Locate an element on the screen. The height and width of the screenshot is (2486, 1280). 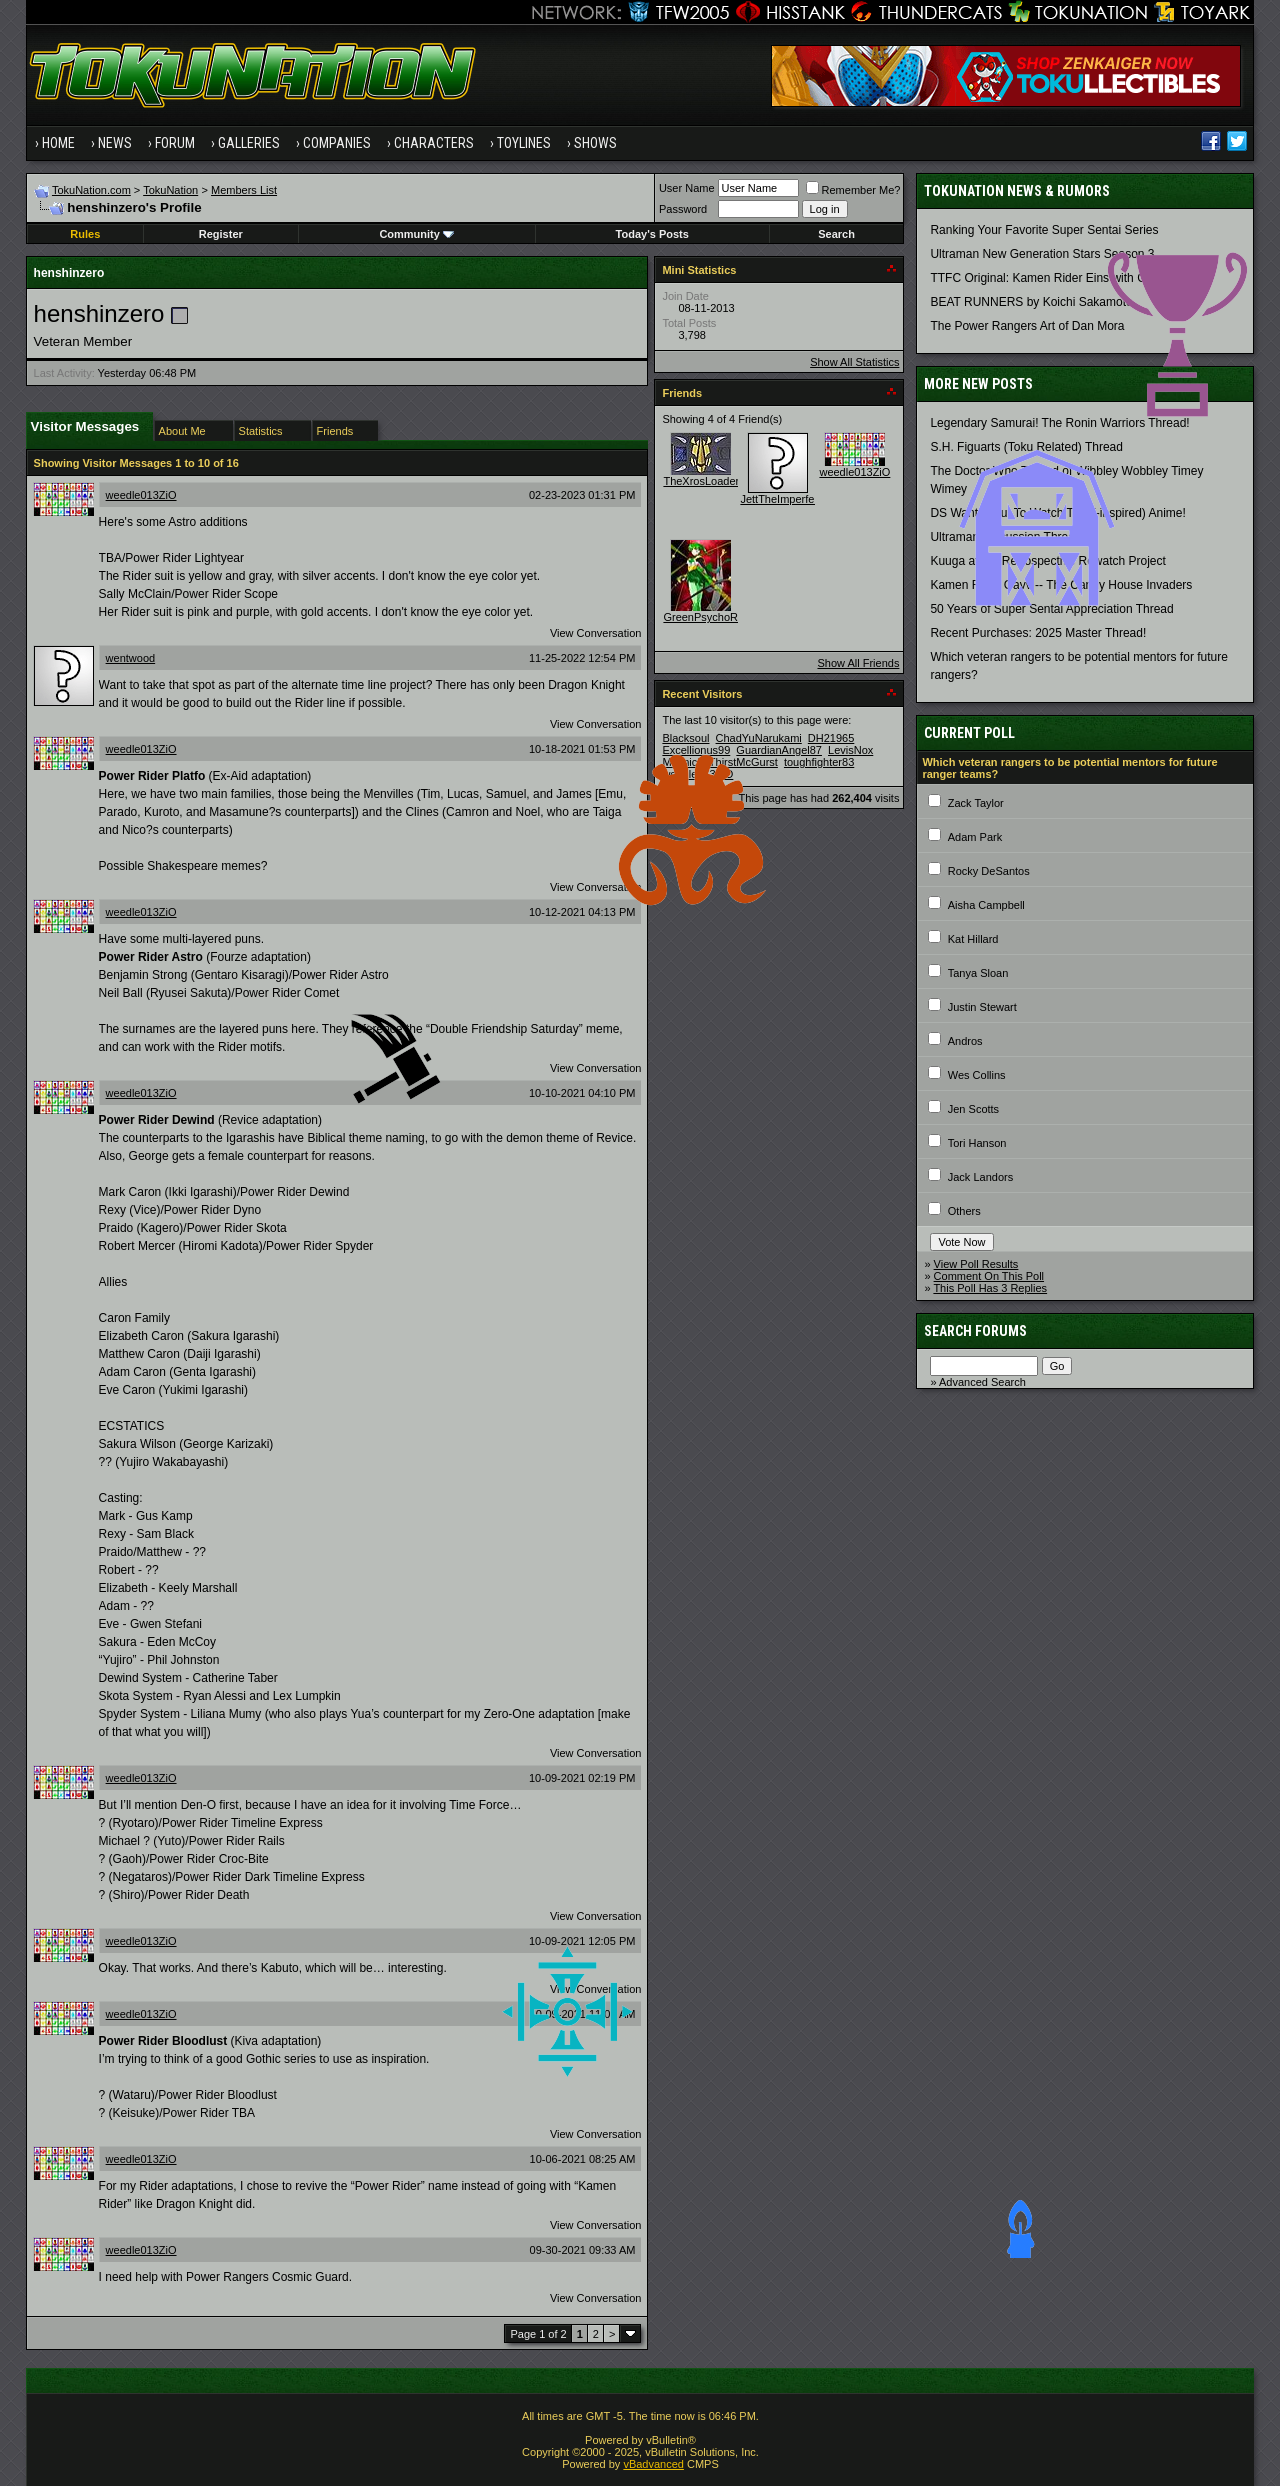
access farm or agricultural features is located at coordinates (1037, 528).